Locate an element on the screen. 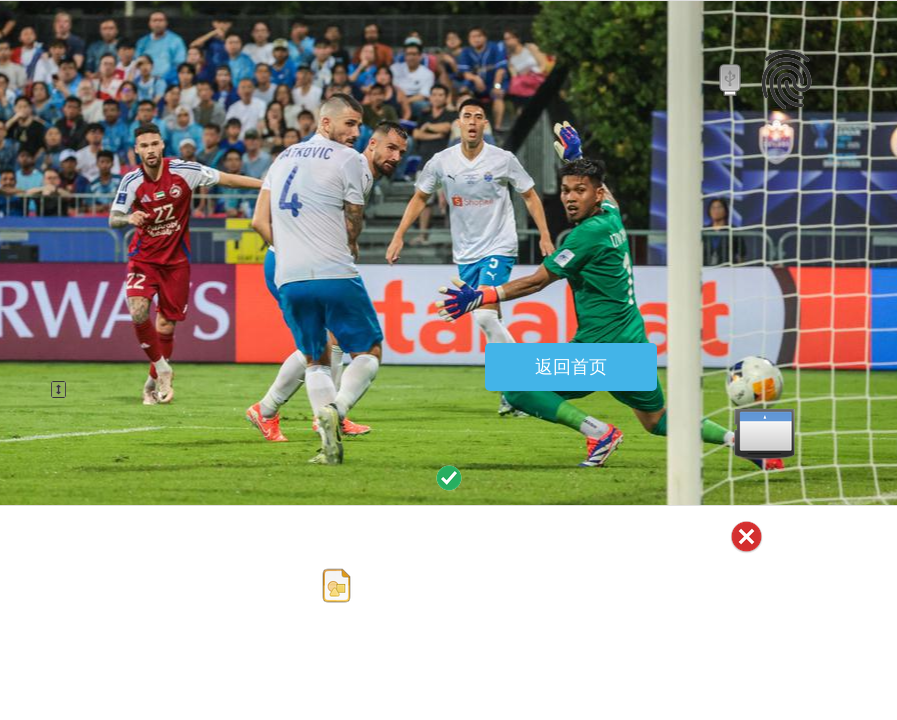  open adobe xd application is located at coordinates (764, 433).